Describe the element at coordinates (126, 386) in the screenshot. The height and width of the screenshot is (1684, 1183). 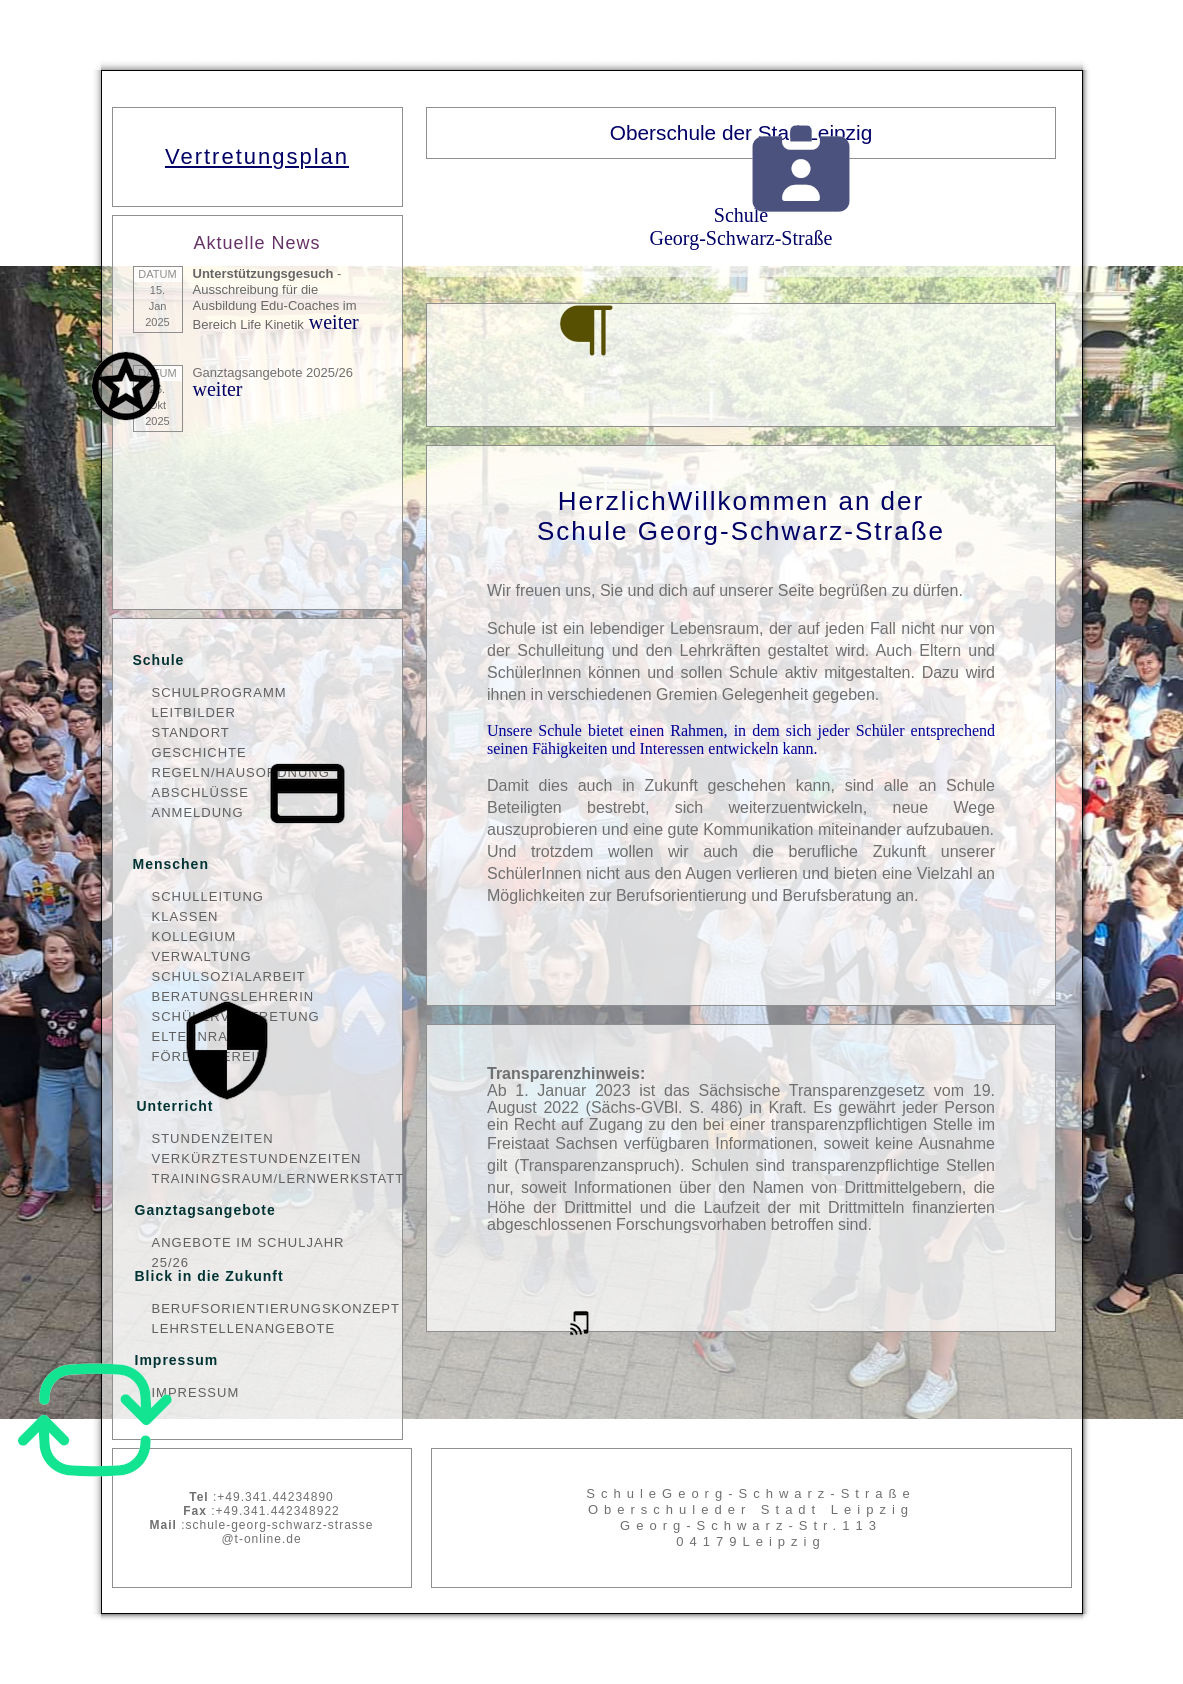
I see `view favorites or starred items` at that location.